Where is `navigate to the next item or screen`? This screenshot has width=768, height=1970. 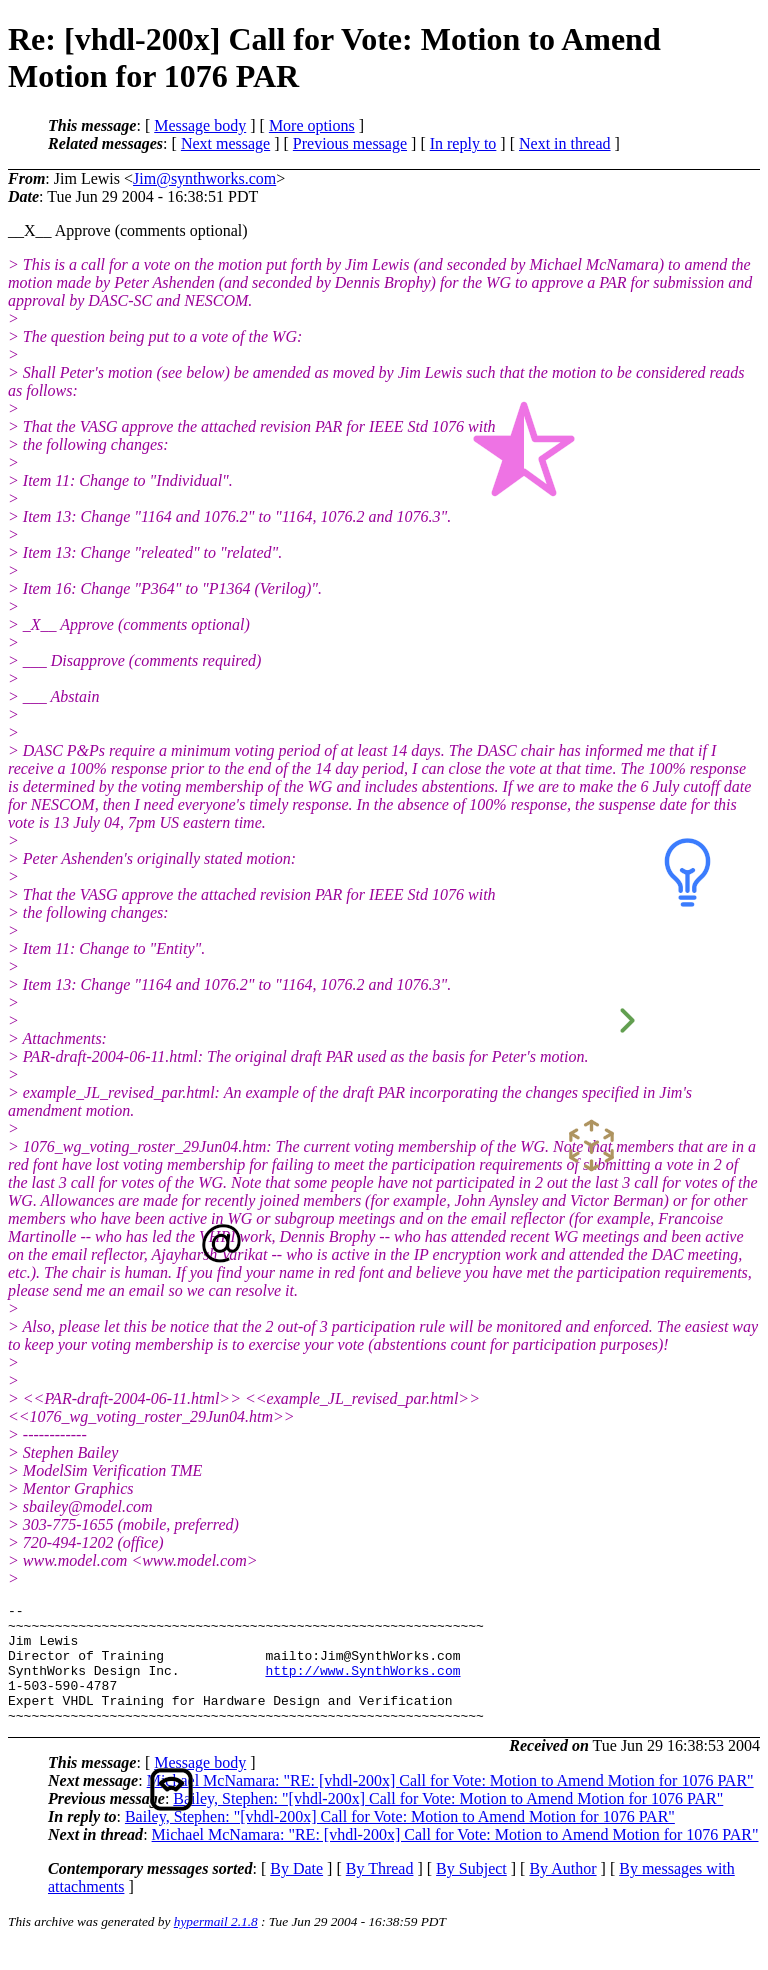 navigate to the next item or screen is located at coordinates (626, 1020).